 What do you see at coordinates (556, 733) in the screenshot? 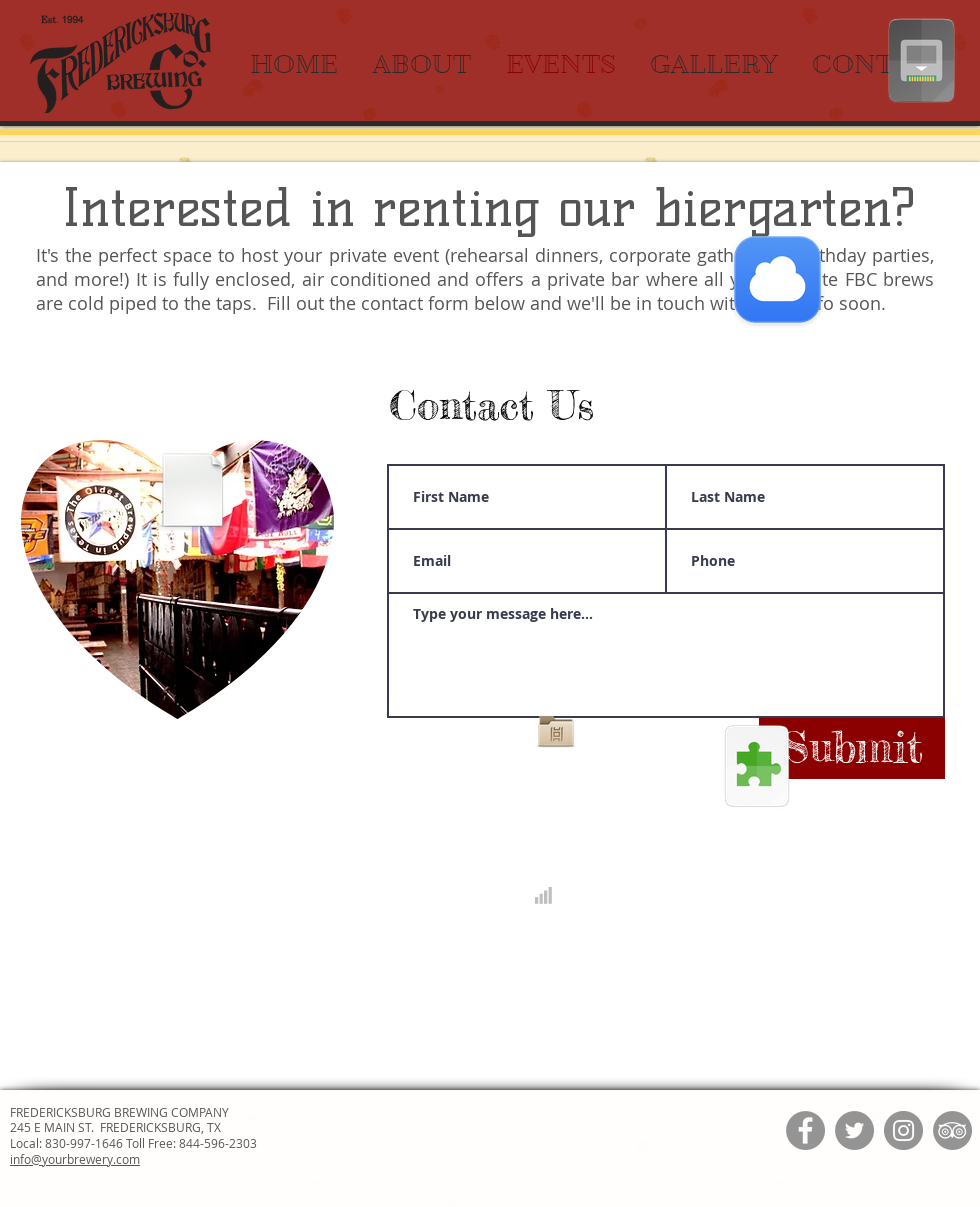
I see `open your videos folder` at bounding box center [556, 733].